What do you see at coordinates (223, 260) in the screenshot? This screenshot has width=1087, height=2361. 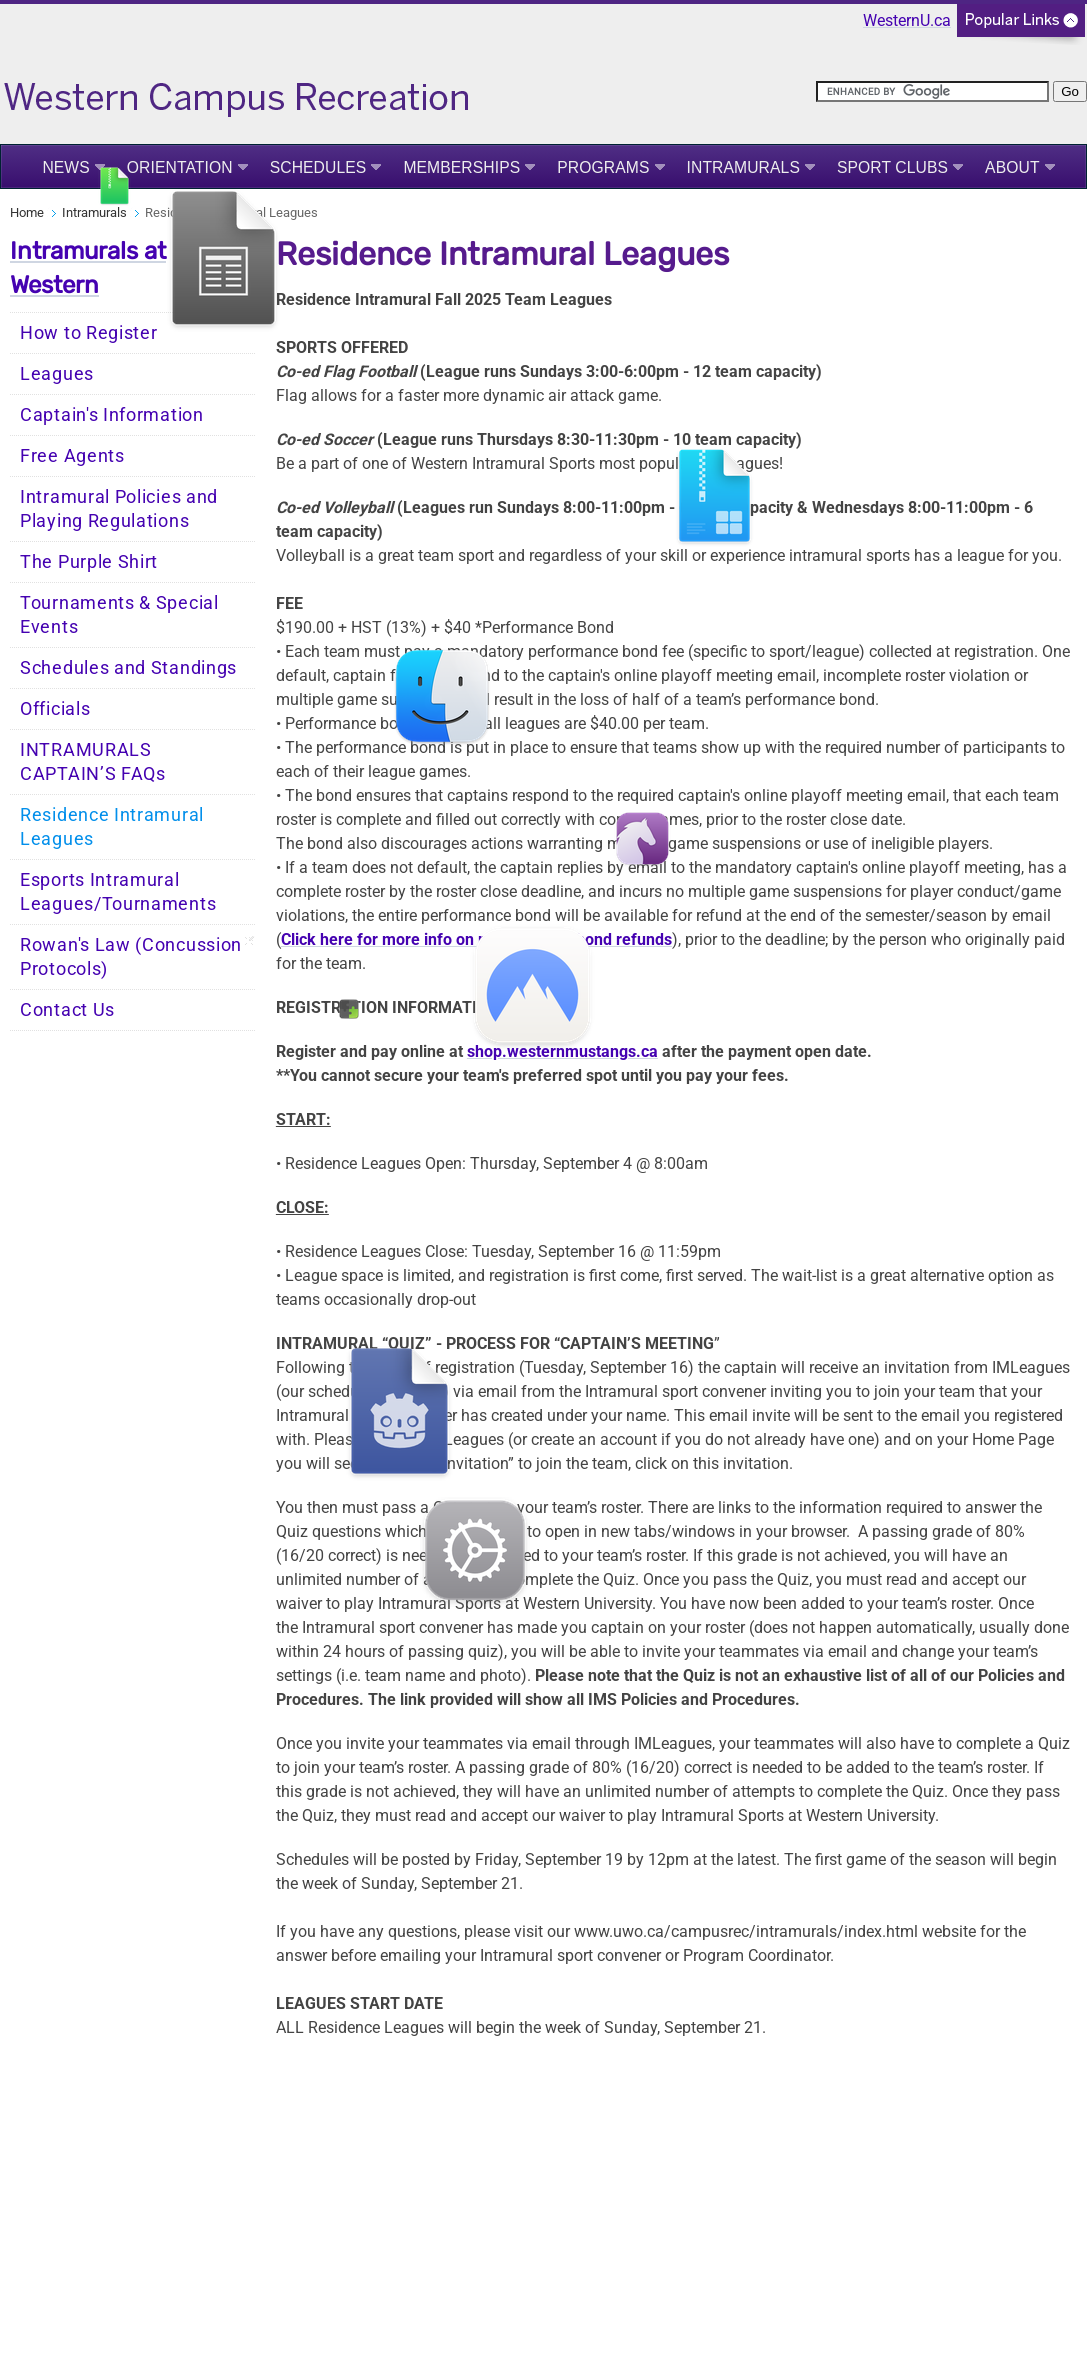 I see `open a kvtml vocabulary file` at bounding box center [223, 260].